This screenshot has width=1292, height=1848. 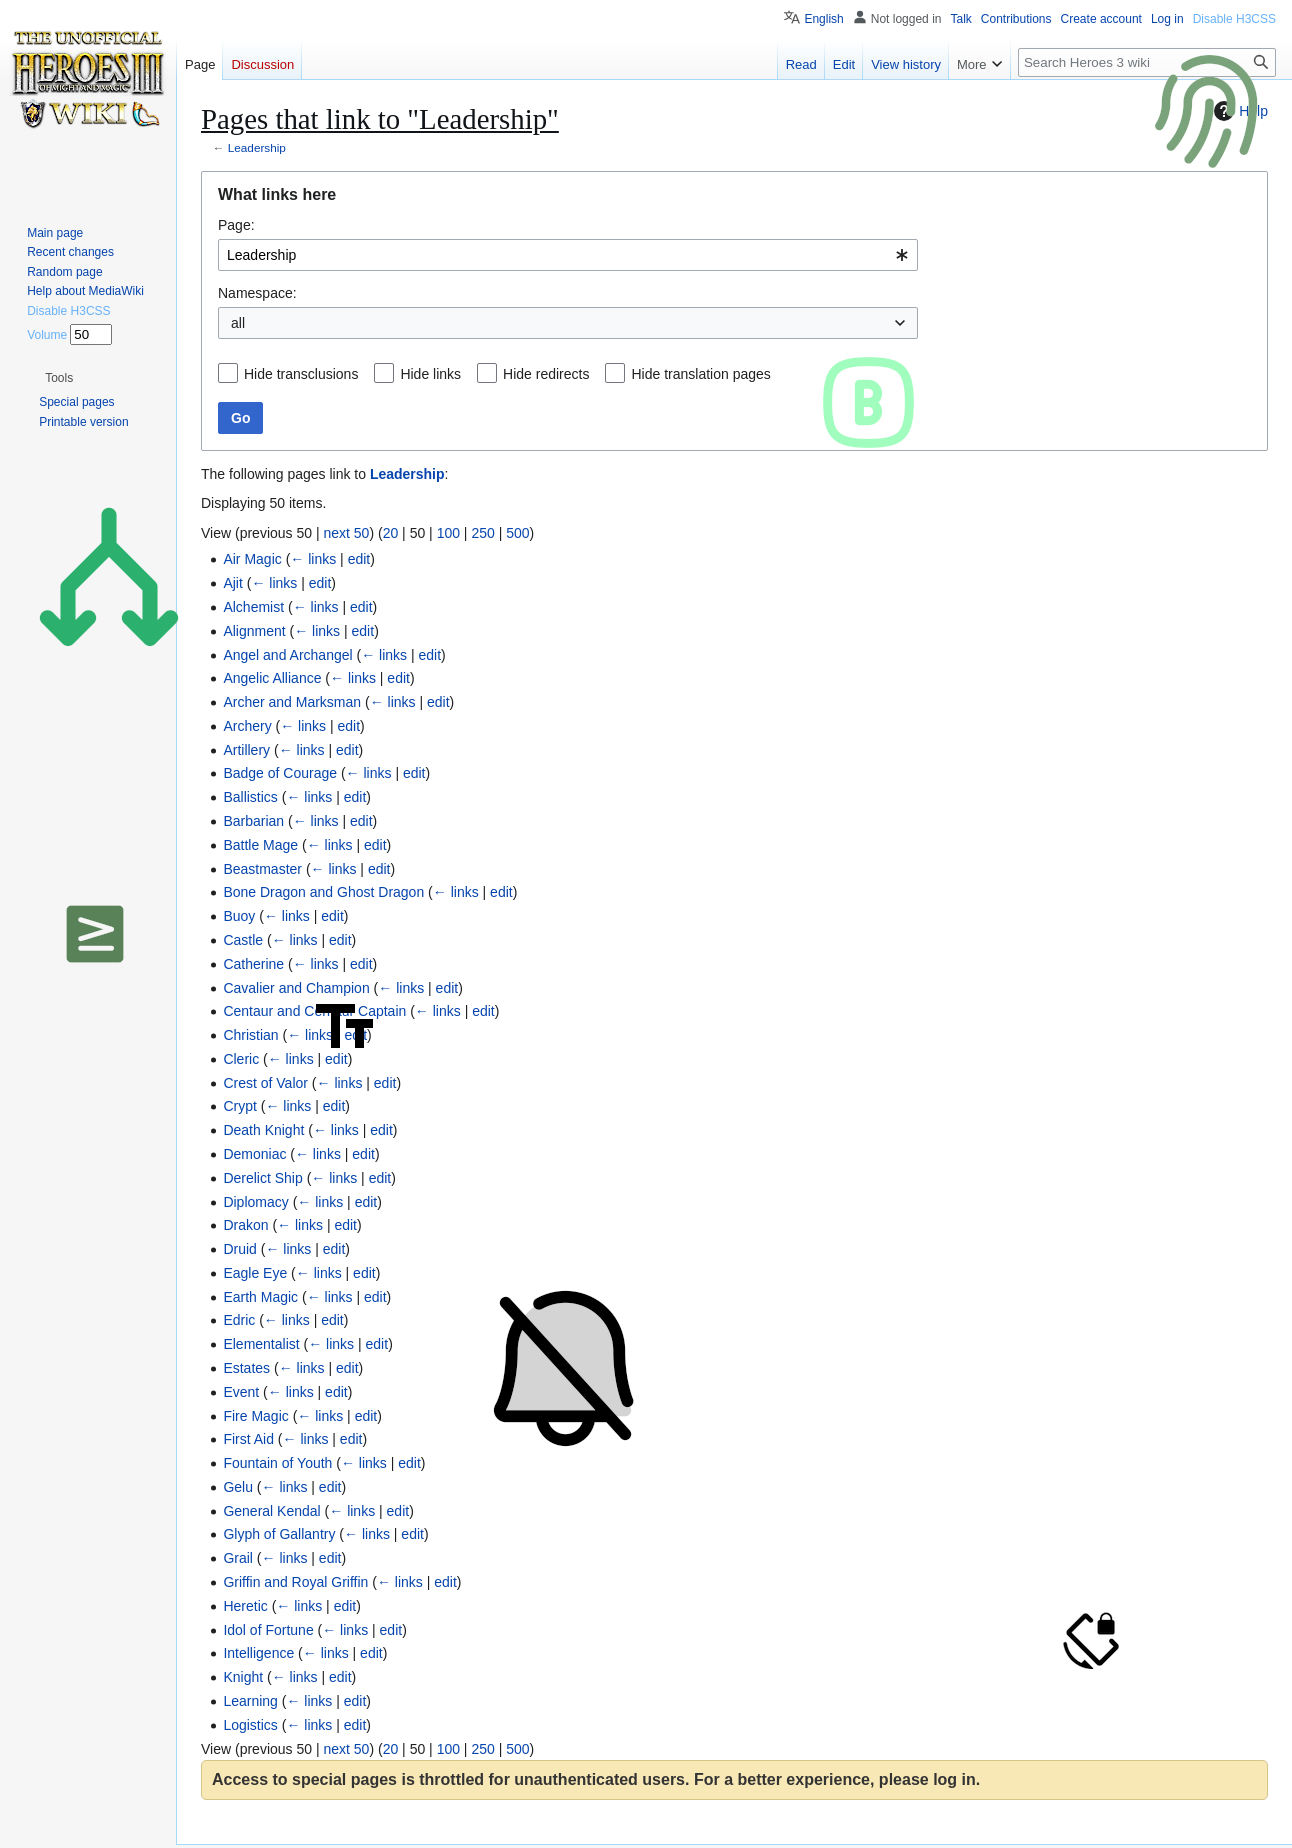 I want to click on lock screen rotation to current orientation, so click(x=1092, y=1639).